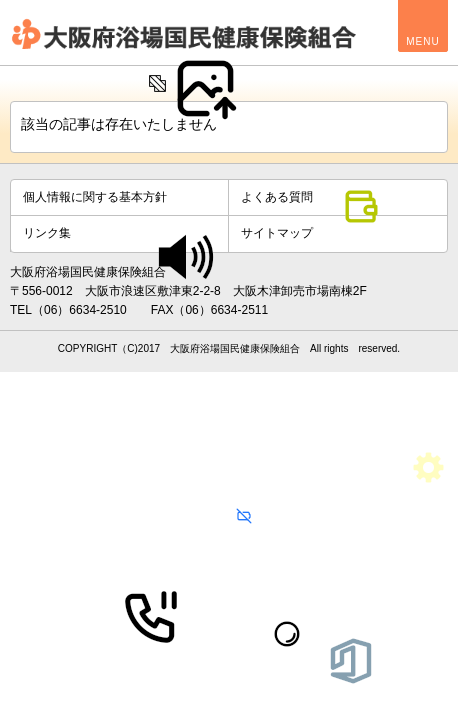  What do you see at coordinates (361, 206) in the screenshot?
I see `access your wallet or payment methods` at bounding box center [361, 206].